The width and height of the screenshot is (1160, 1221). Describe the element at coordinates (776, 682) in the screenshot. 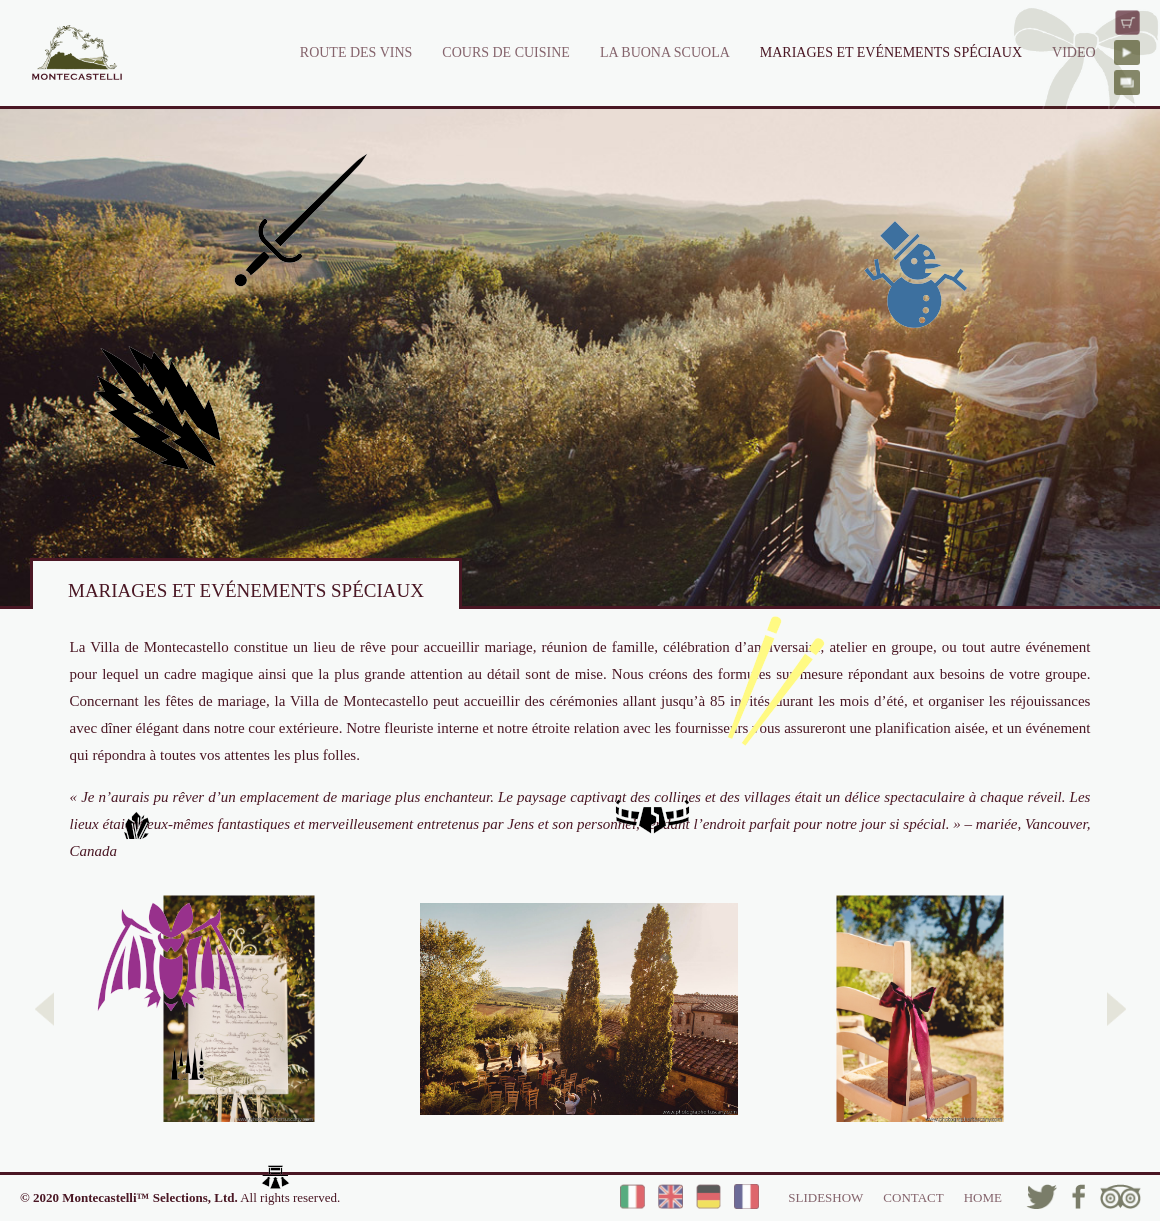

I see `browse asian cuisine or restaurants` at that location.